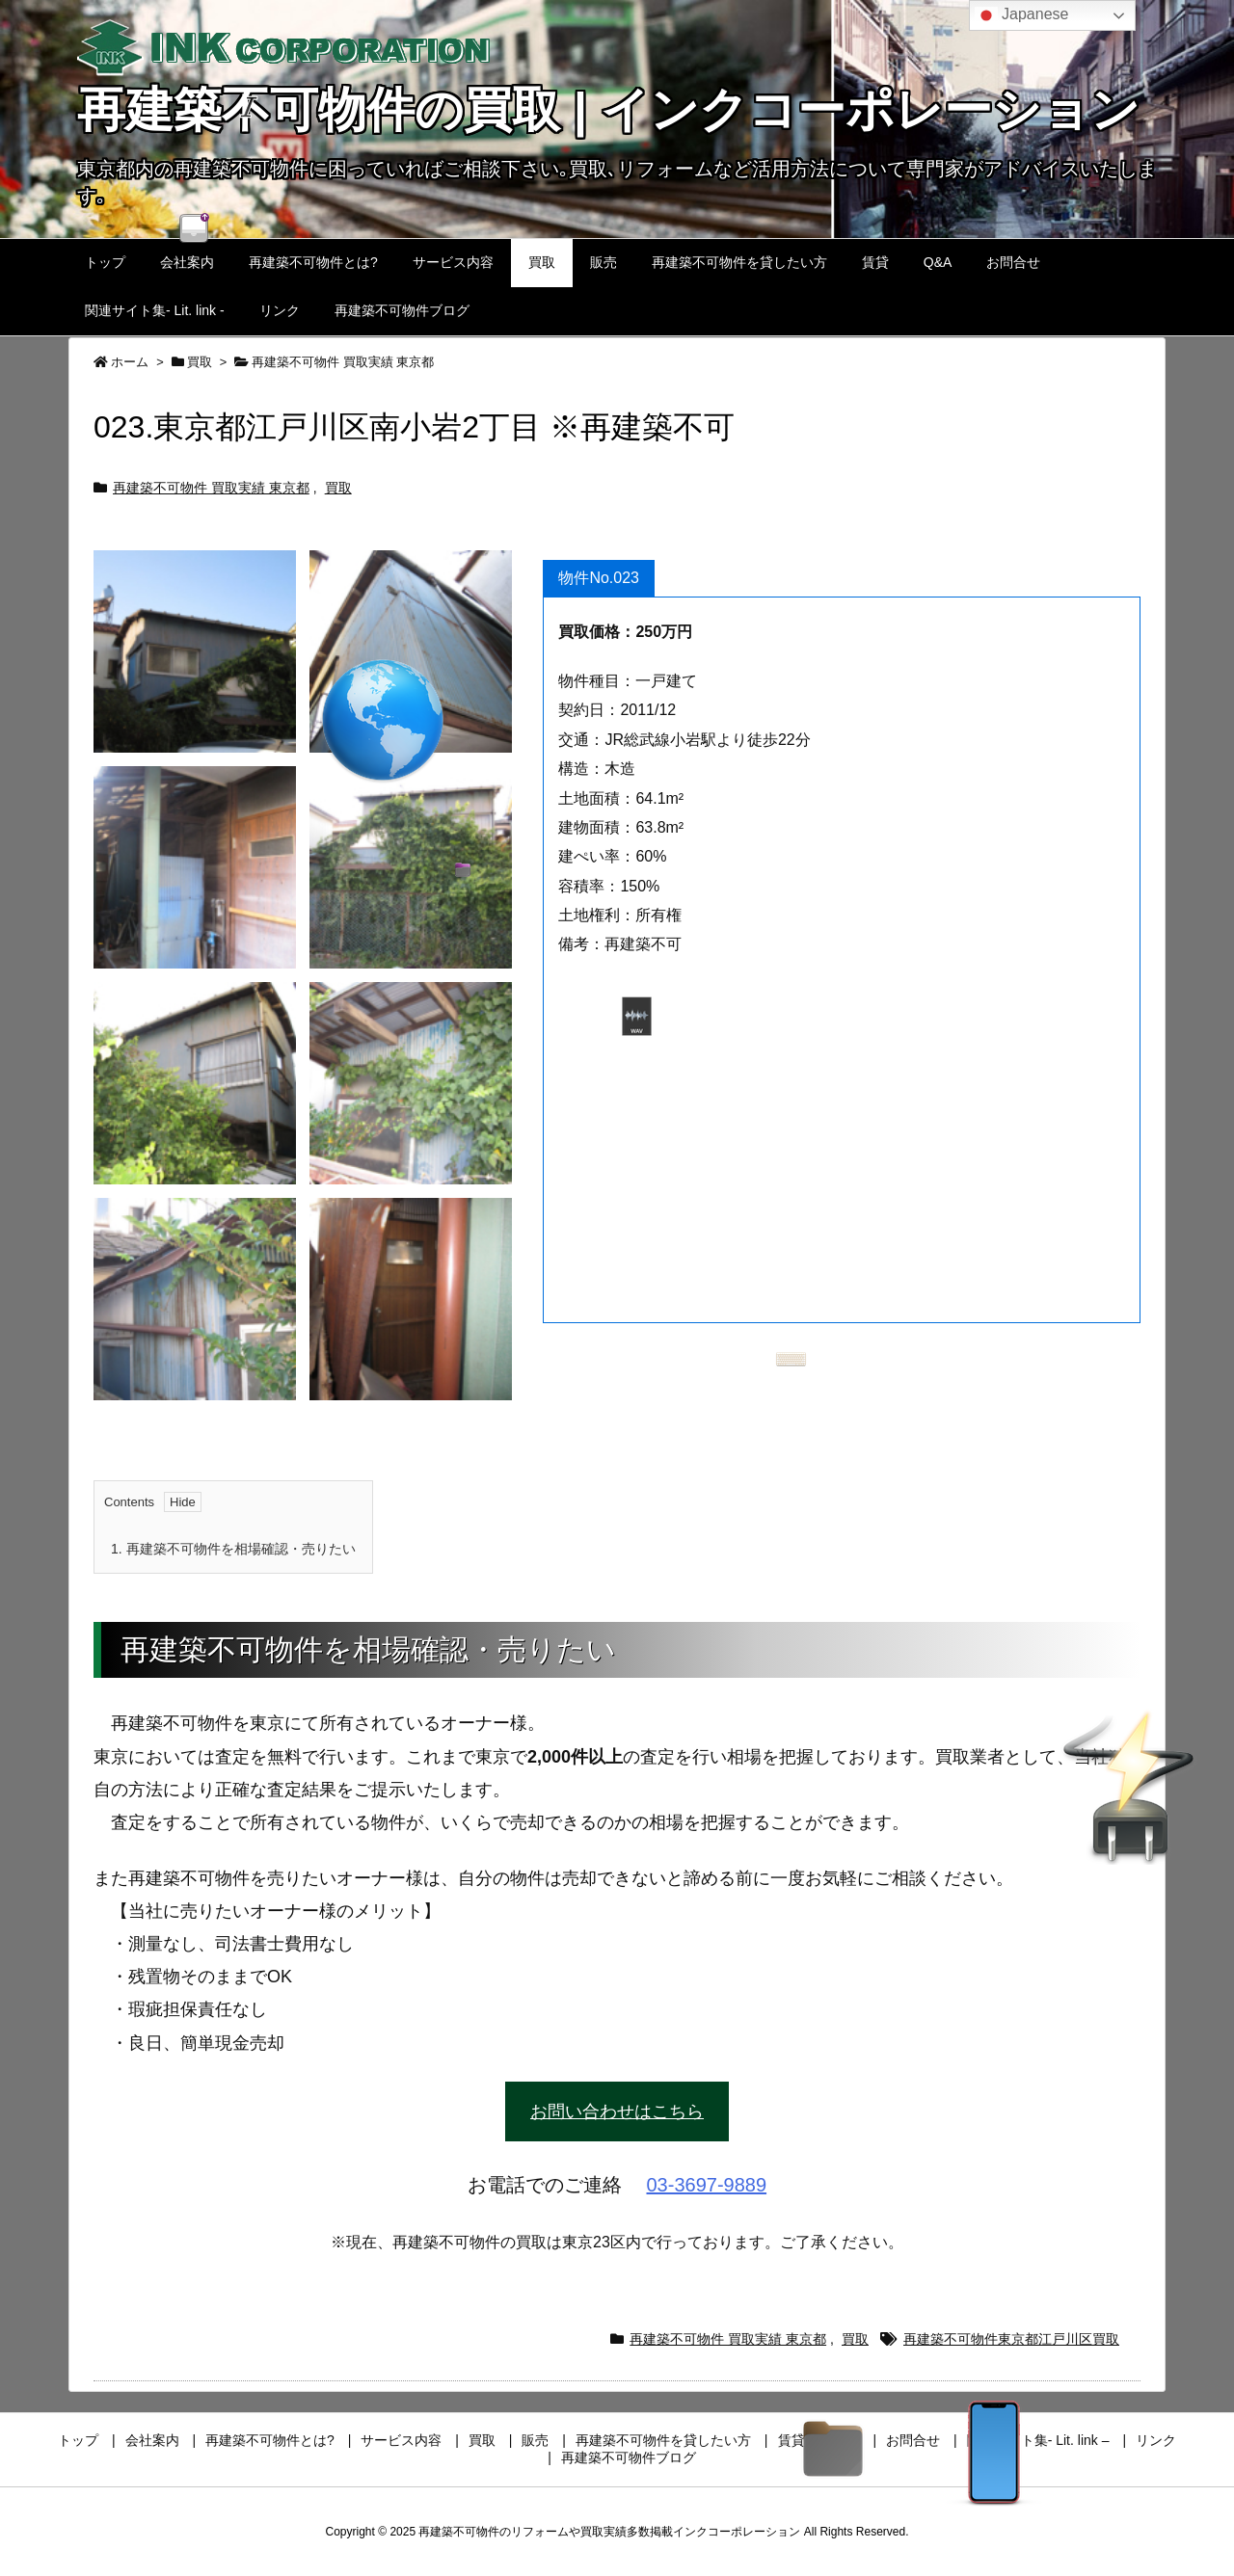 The image size is (1234, 2576). What do you see at coordinates (463, 869) in the screenshot?
I see `drop files here to move them into this folder` at bounding box center [463, 869].